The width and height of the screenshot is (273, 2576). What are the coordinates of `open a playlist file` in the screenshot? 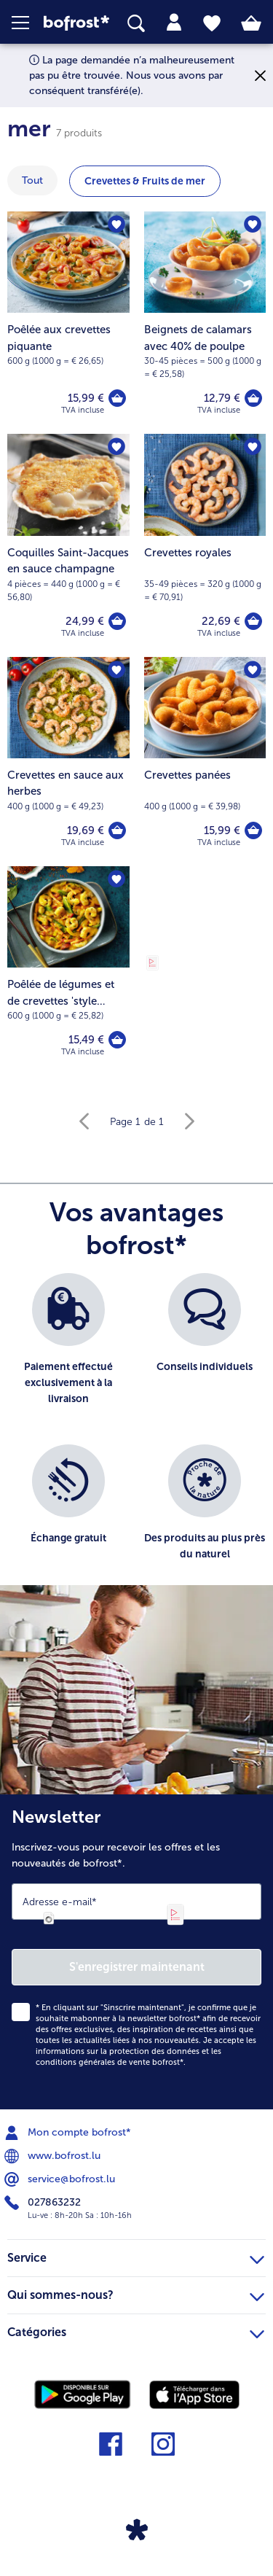 It's located at (175, 1915).